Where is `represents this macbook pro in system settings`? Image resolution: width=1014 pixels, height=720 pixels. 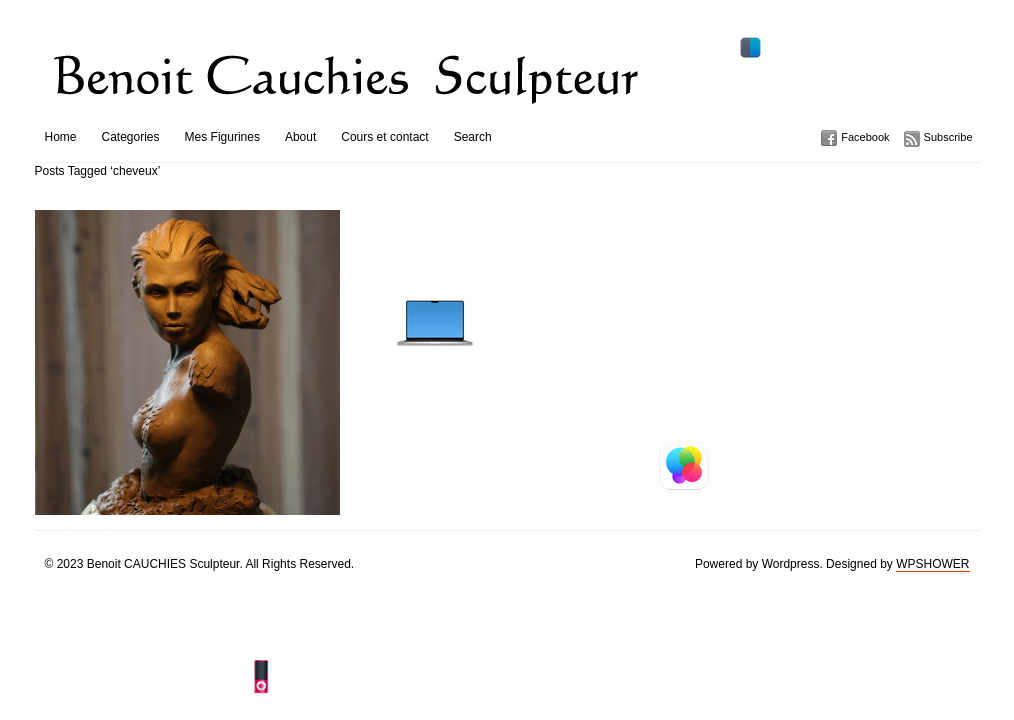 represents this macbook pro in system settings is located at coordinates (435, 317).